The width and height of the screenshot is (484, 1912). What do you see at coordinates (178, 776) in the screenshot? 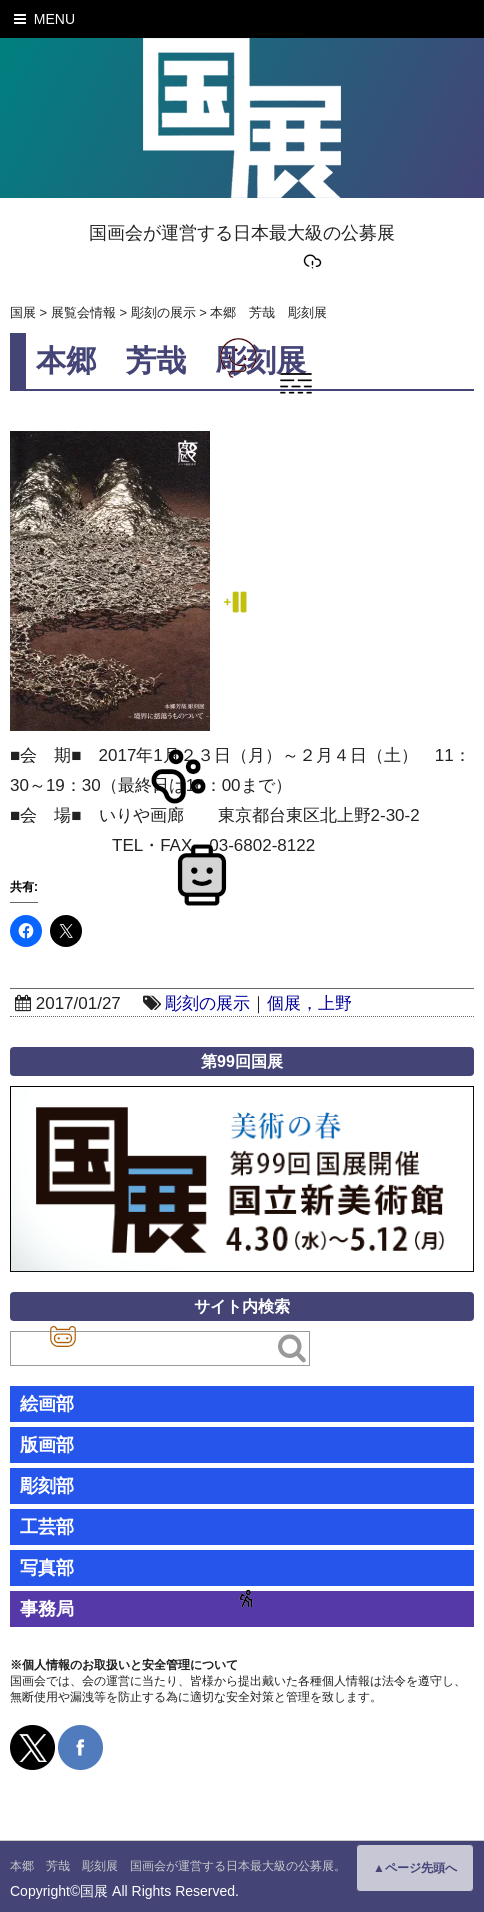
I see `access pet-related features or settings` at bounding box center [178, 776].